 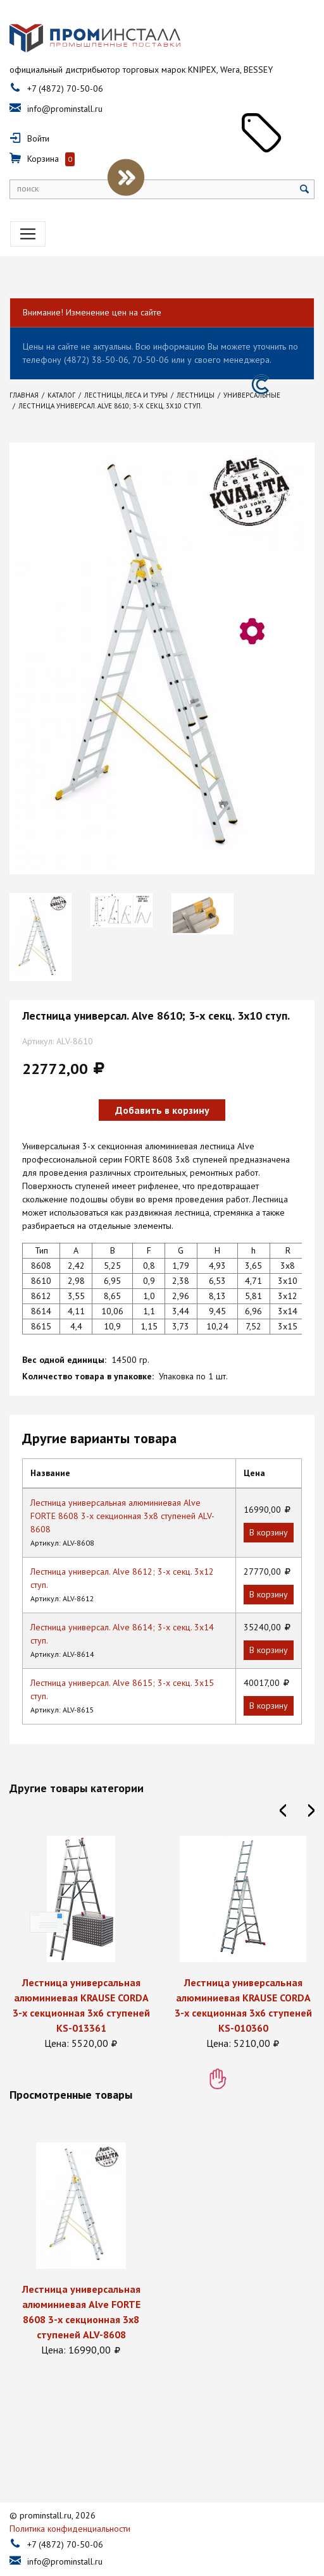 What do you see at coordinates (126, 178) in the screenshot?
I see `skip forward or advance to next item` at bounding box center [126, 178].